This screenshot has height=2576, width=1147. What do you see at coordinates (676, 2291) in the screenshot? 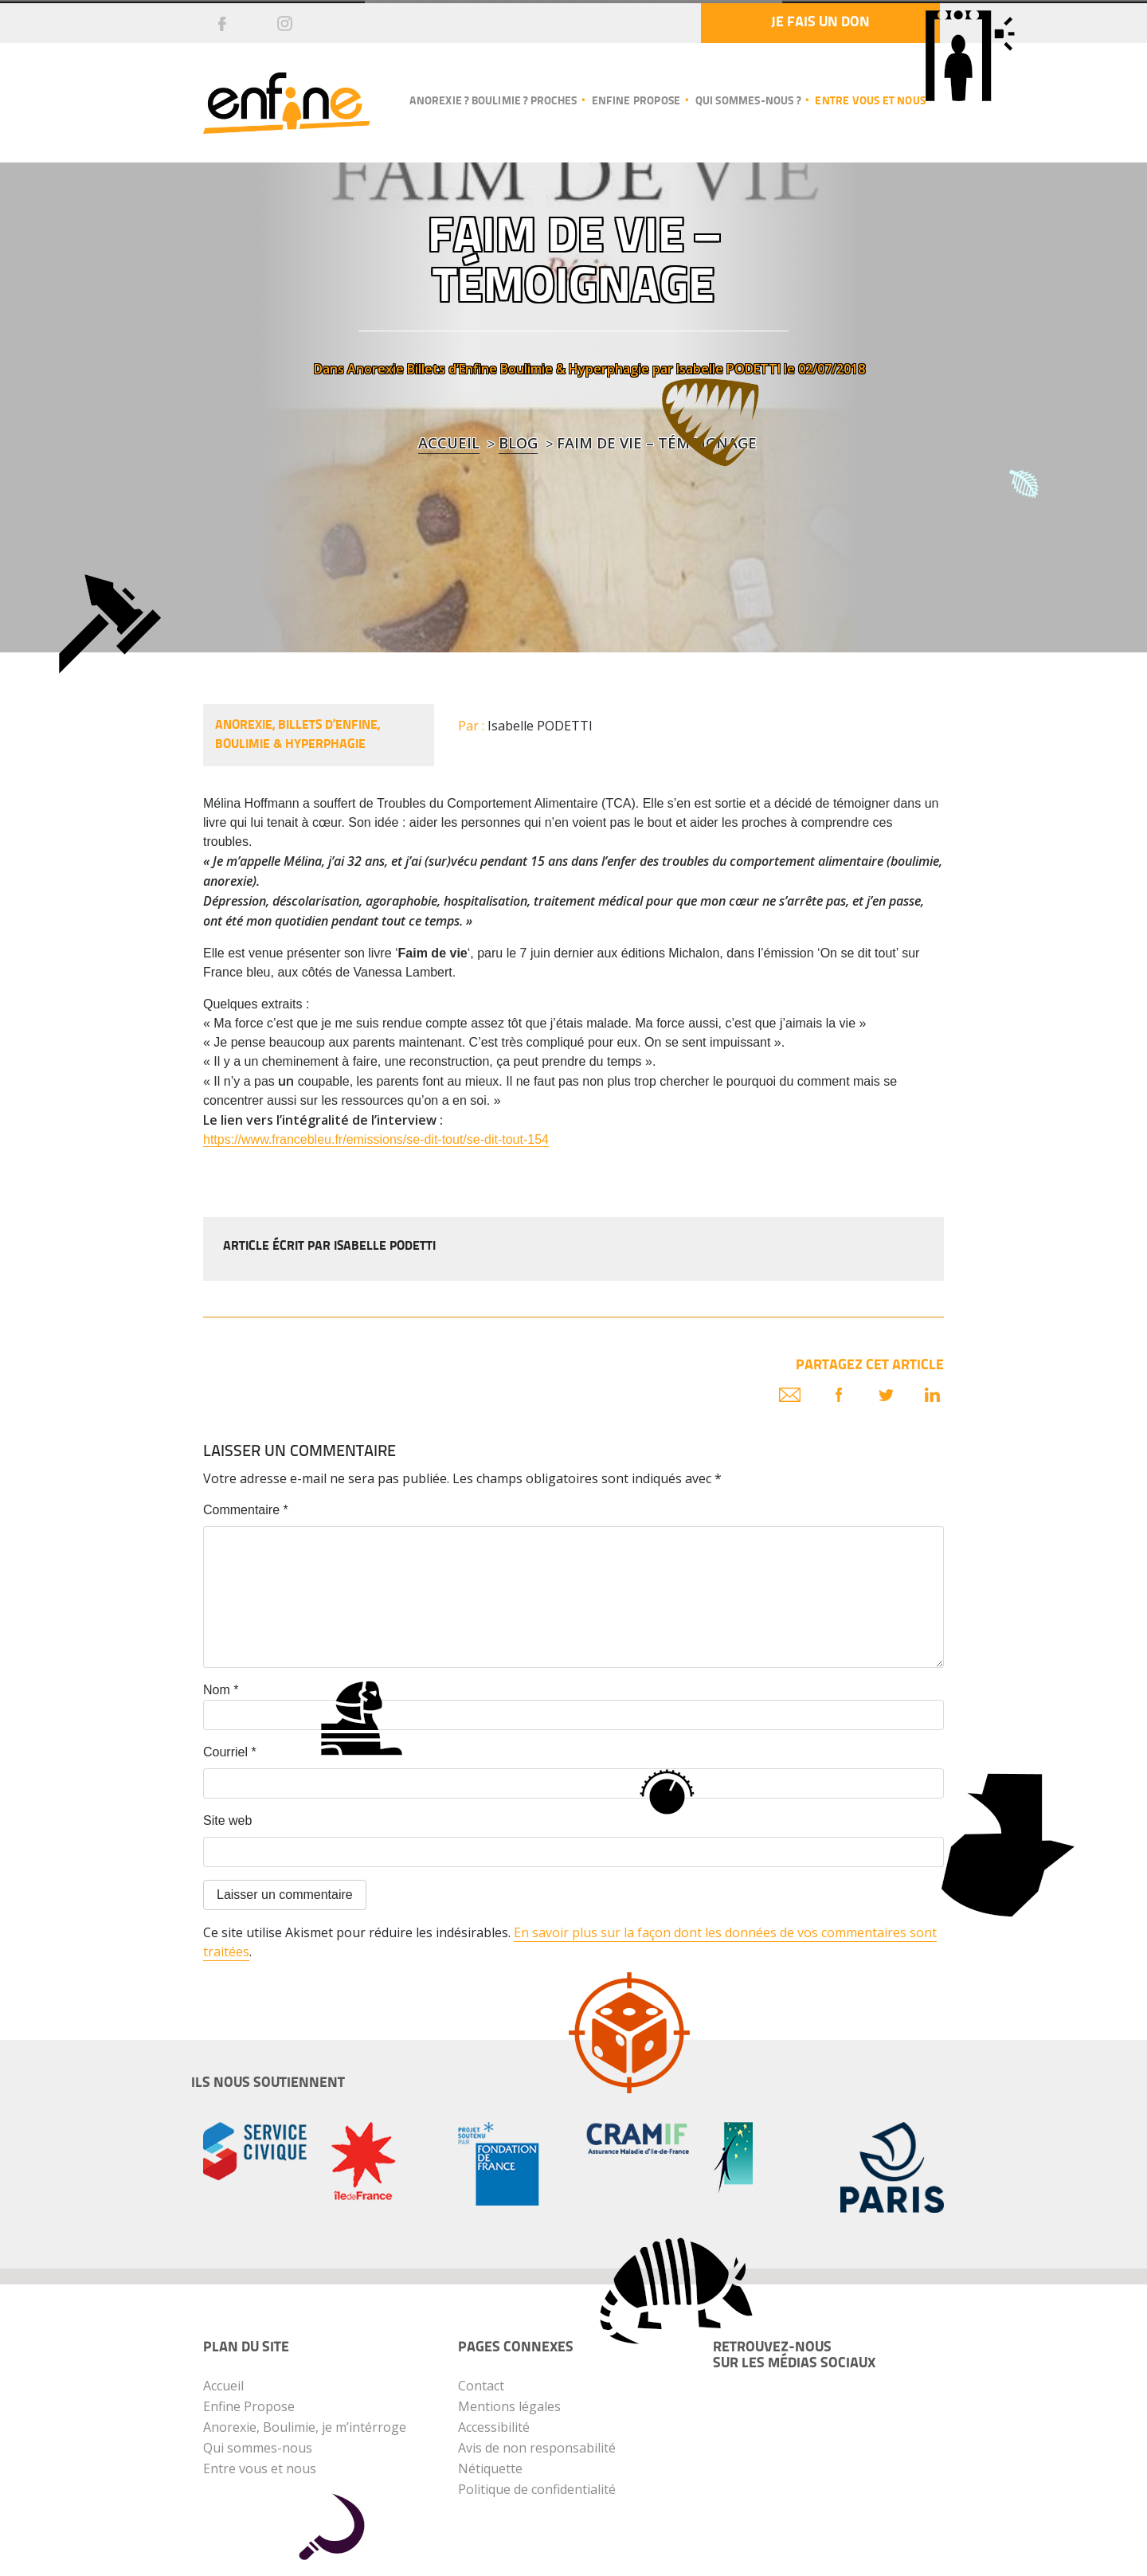
I see `armadillo character or avatar selection` at bounding box center [676, 2291].